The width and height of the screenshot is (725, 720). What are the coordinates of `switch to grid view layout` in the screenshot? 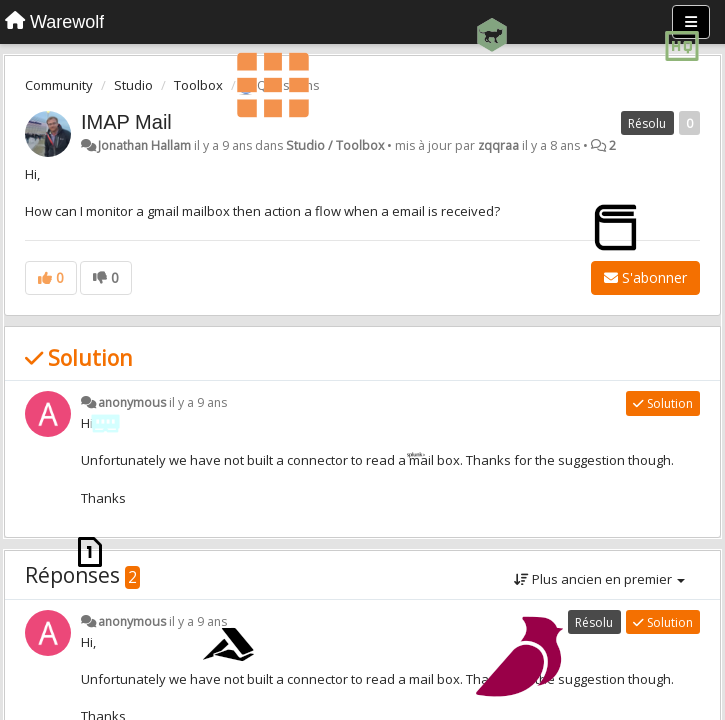 It's located at (273, 85).